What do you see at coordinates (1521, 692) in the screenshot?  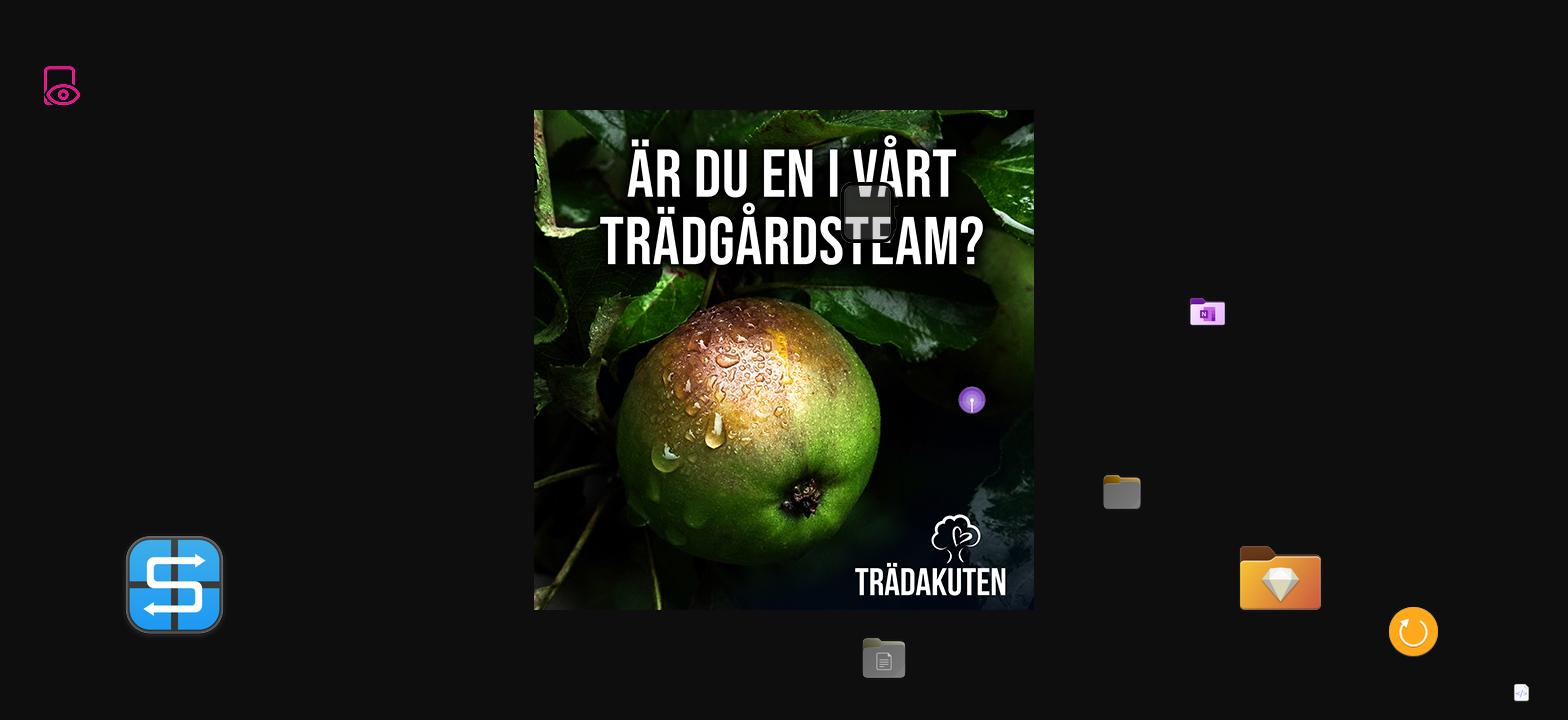 I see `an HTML or web document file` at bounding box center [1521, 692].